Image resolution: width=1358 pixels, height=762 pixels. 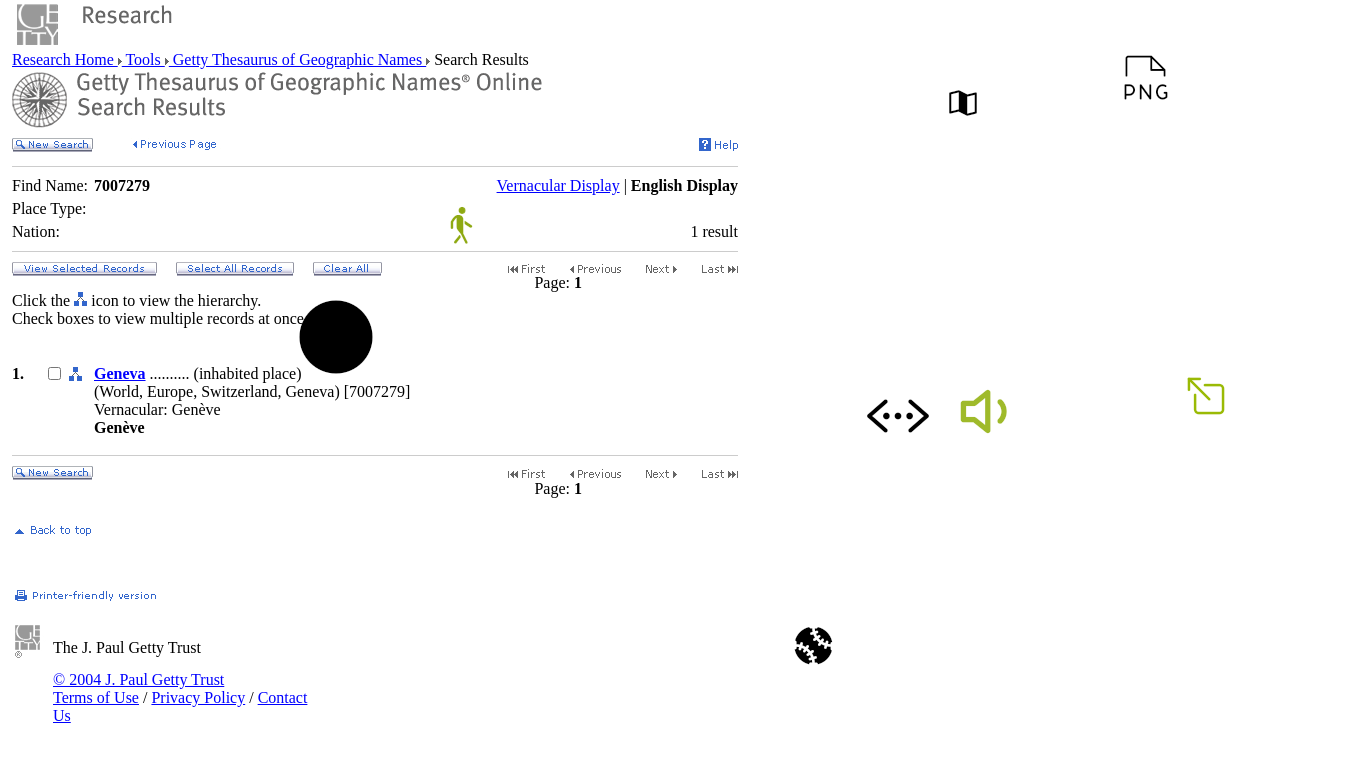 What do you see at coordinates (963, 103) in the screenshot?
I see `open map view` at bounding box center [963, 103].